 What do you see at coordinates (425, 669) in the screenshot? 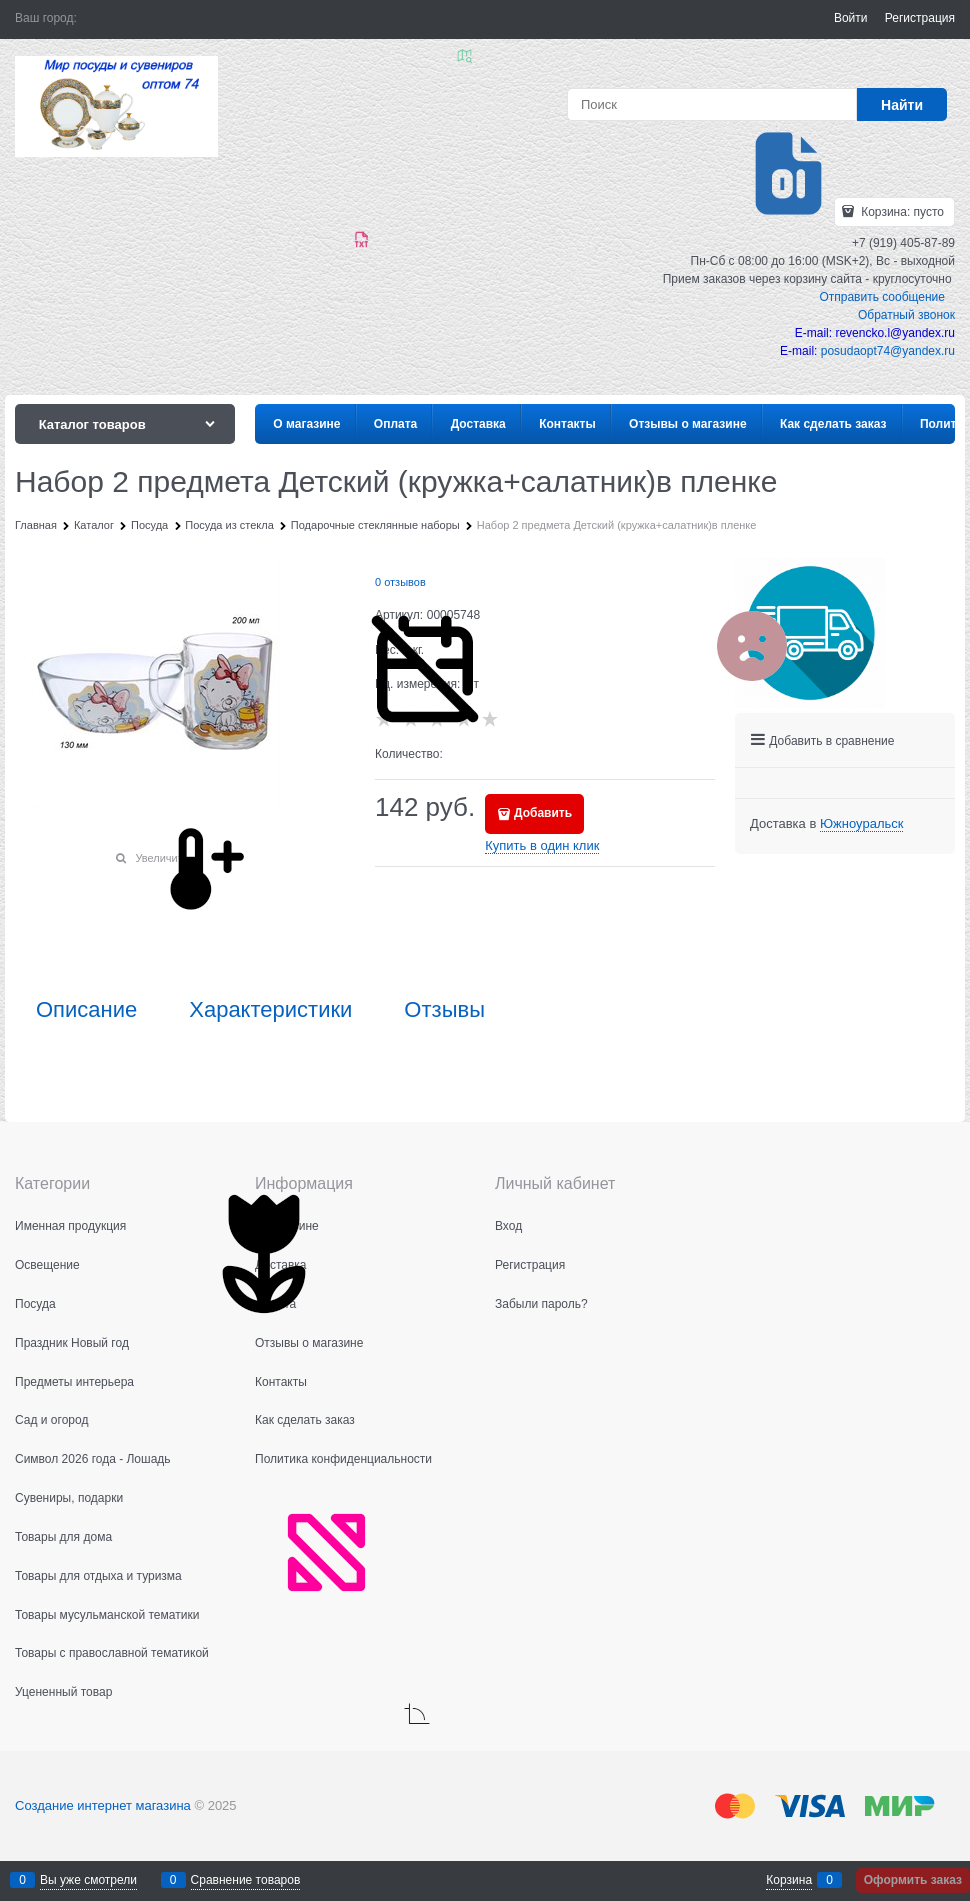
I see `disable calendar or scheduling features` at bounding box center [425, 669].